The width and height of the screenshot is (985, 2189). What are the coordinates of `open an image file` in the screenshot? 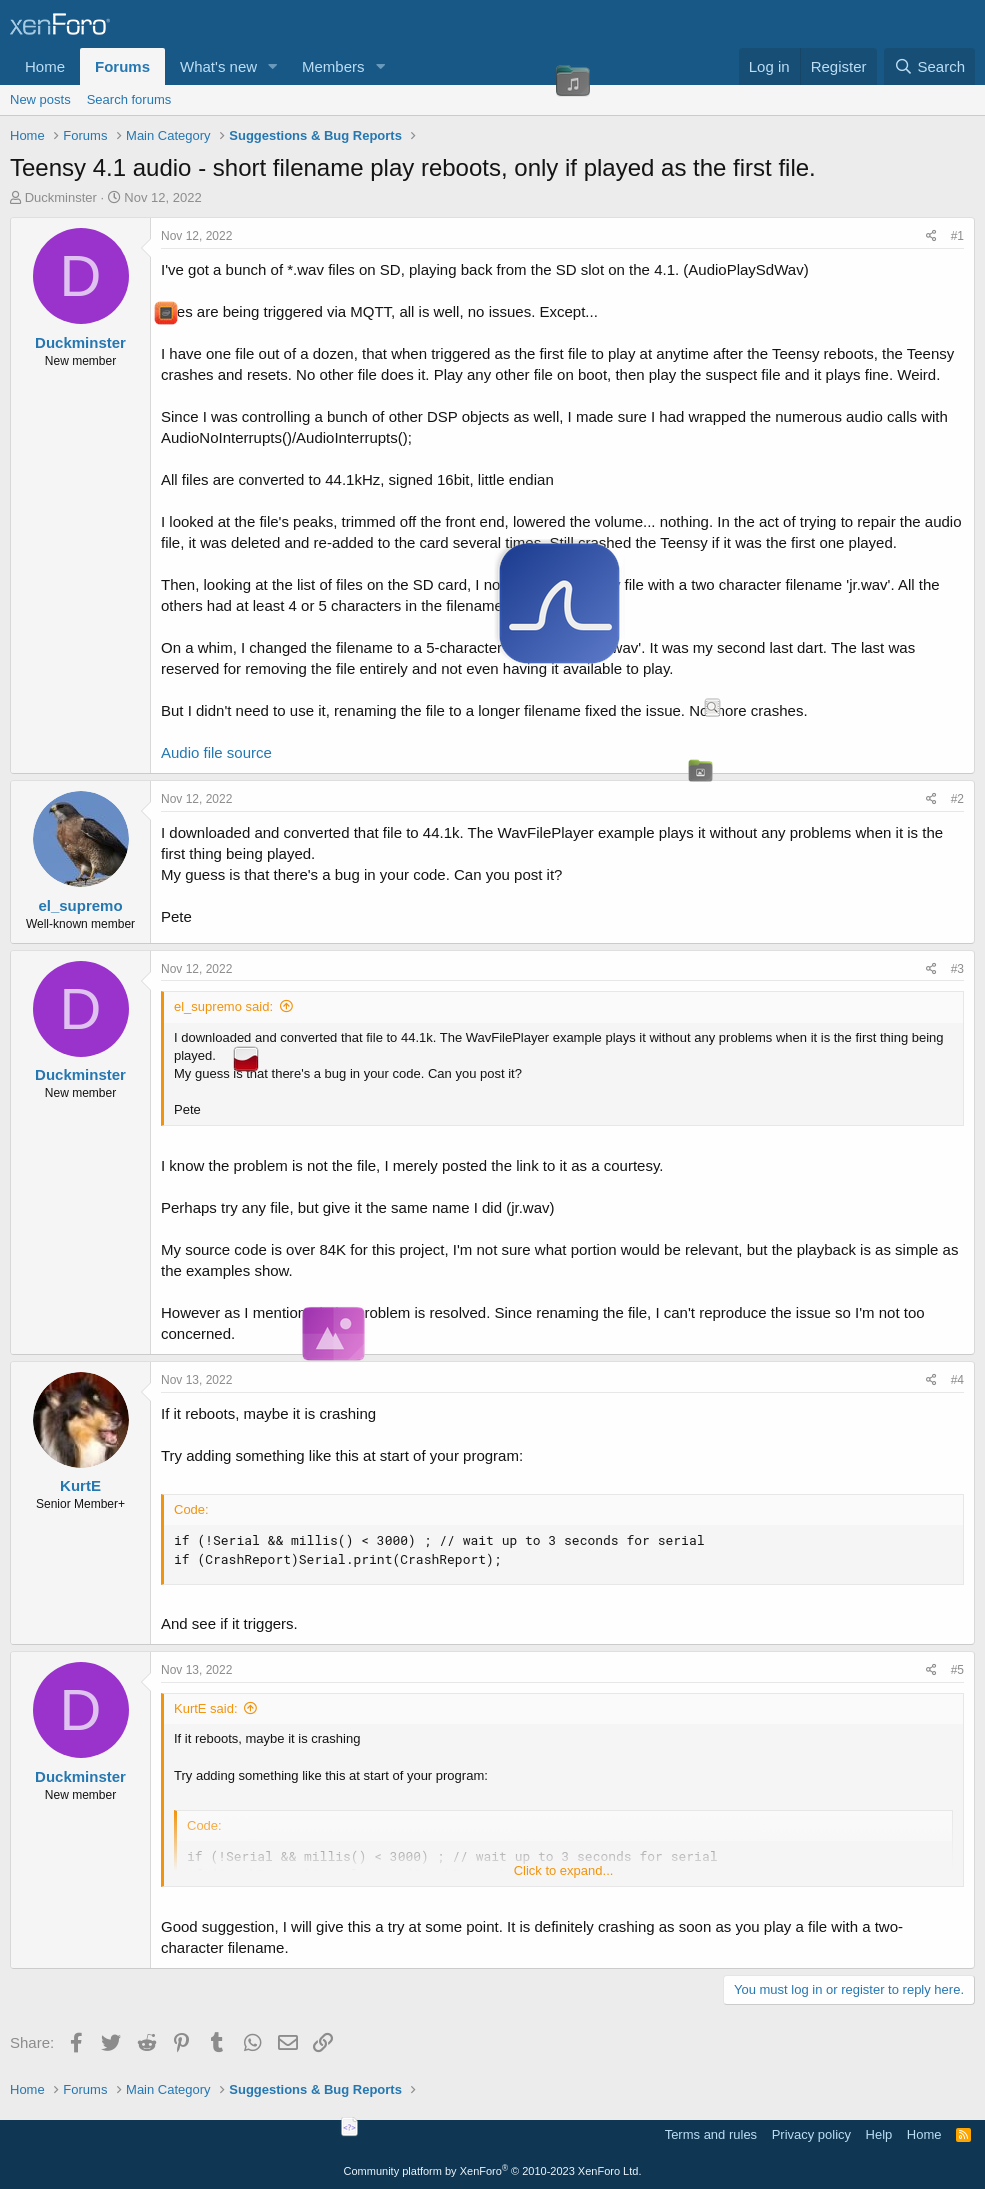 It's located at (333, 1331).